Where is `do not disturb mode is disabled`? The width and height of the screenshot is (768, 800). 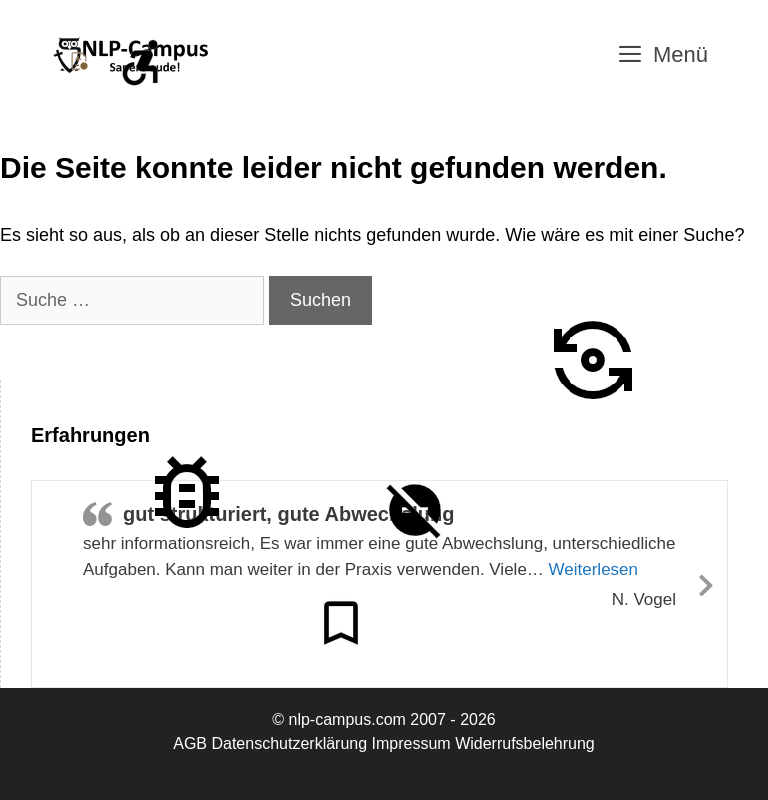
do not disturb mode is disabled is located at coordinates (415, 510).